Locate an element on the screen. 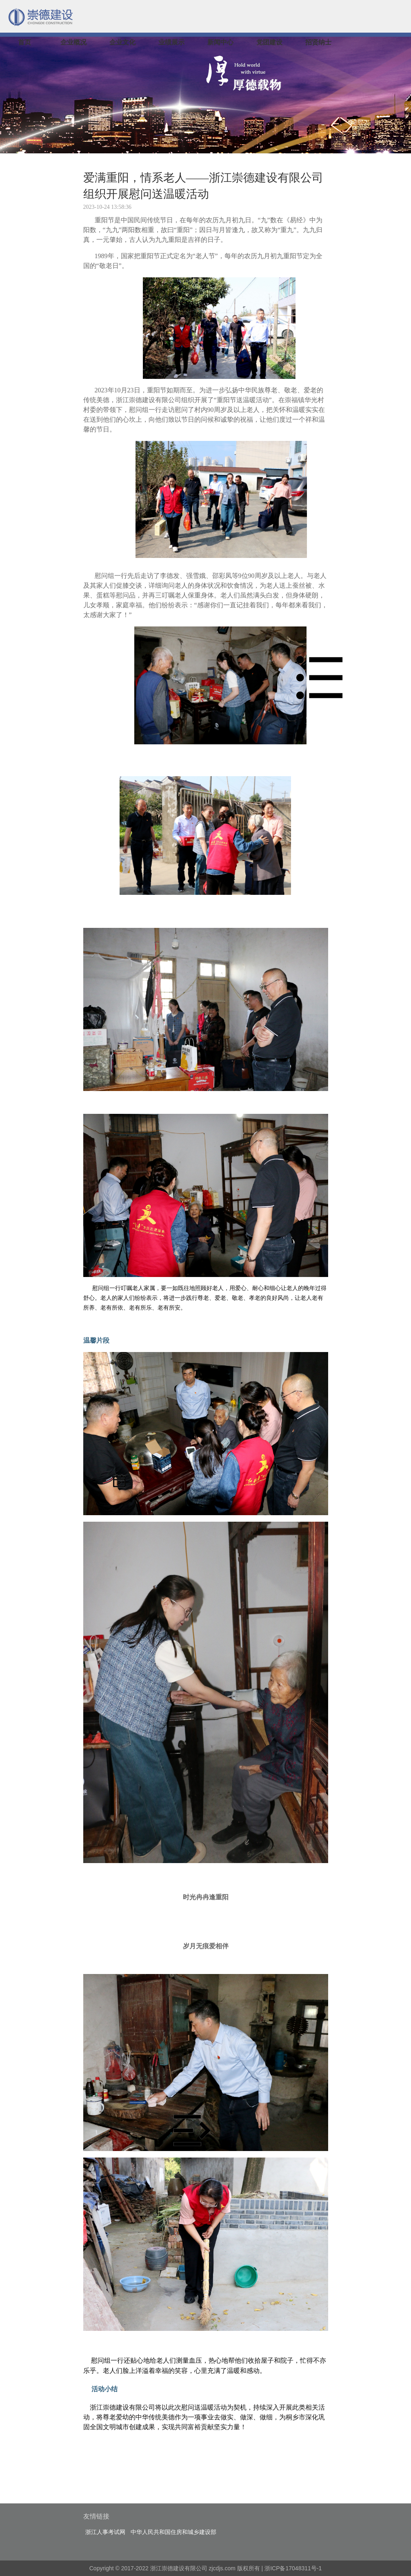  expand a collapsed sidebar menu is located at coordinates (191, 2130).